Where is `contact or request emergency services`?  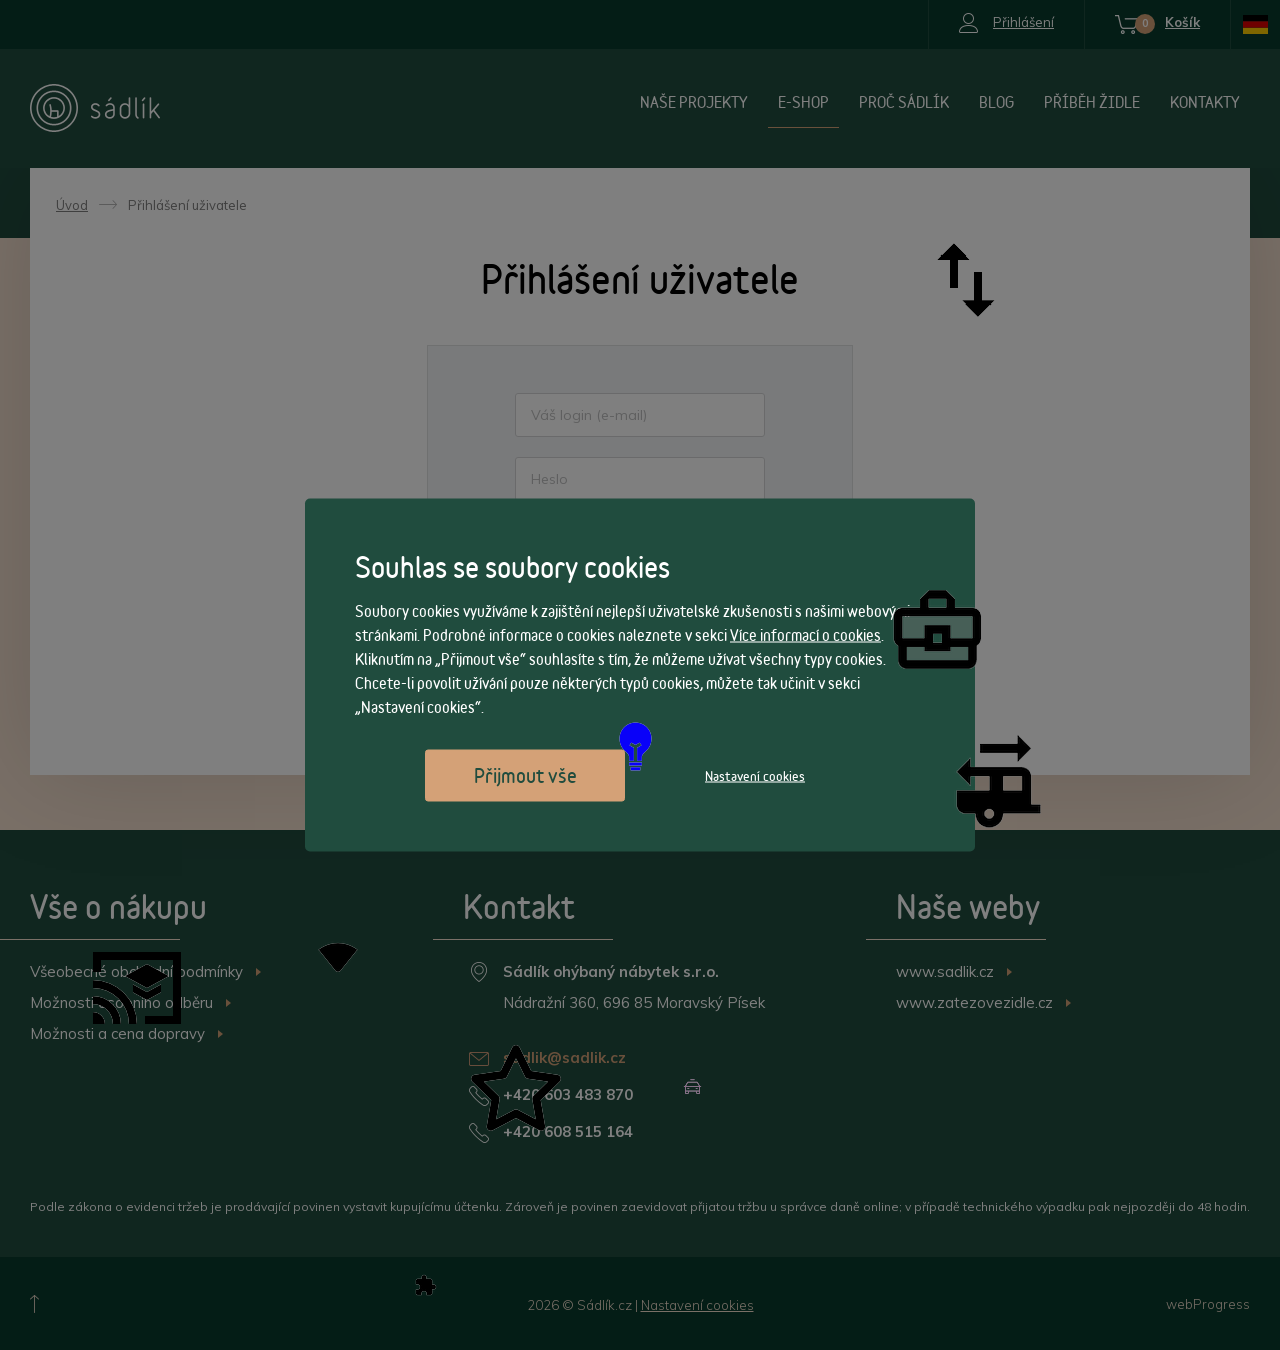 contact or request emergency services is located at coordinates (692, 1087).